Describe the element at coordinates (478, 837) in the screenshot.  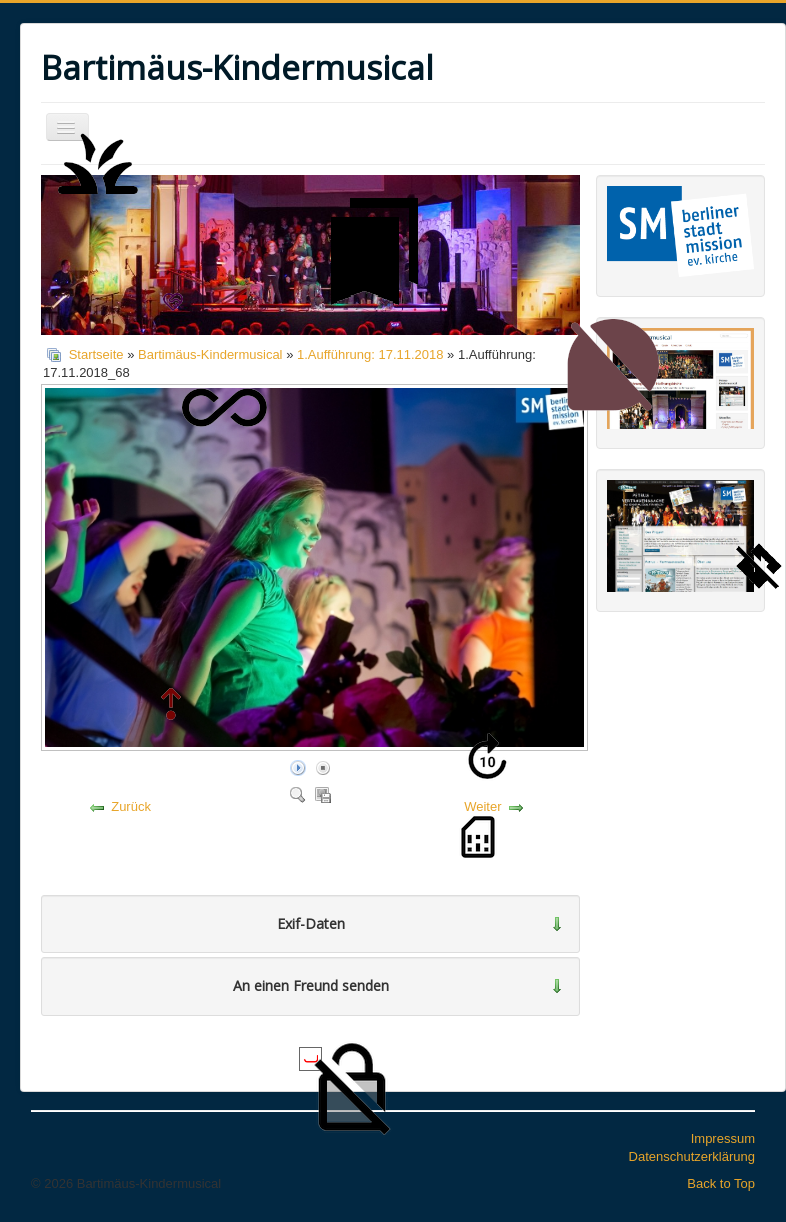
I see `manage sim card settings` at that location.